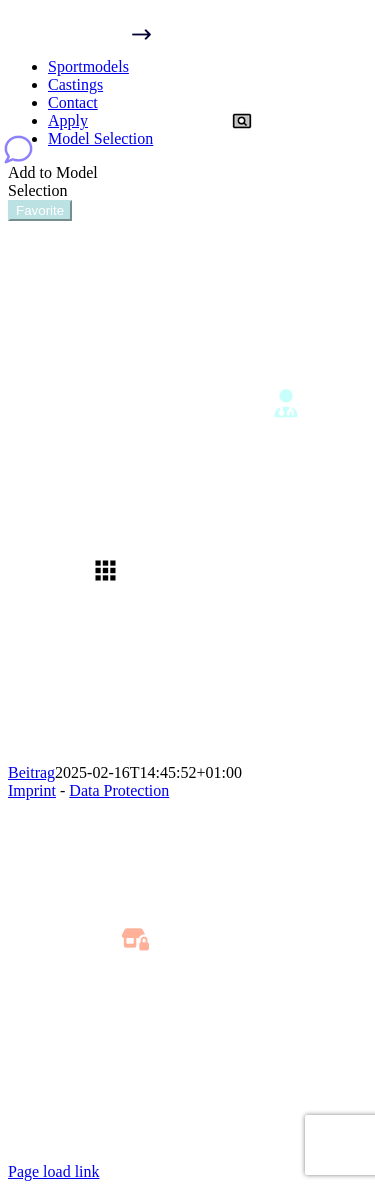 The image size is (375, 1189). Describe the element at coordinates (105, 570) in the screenshot. I see `open the app drawer or menu` at that location.